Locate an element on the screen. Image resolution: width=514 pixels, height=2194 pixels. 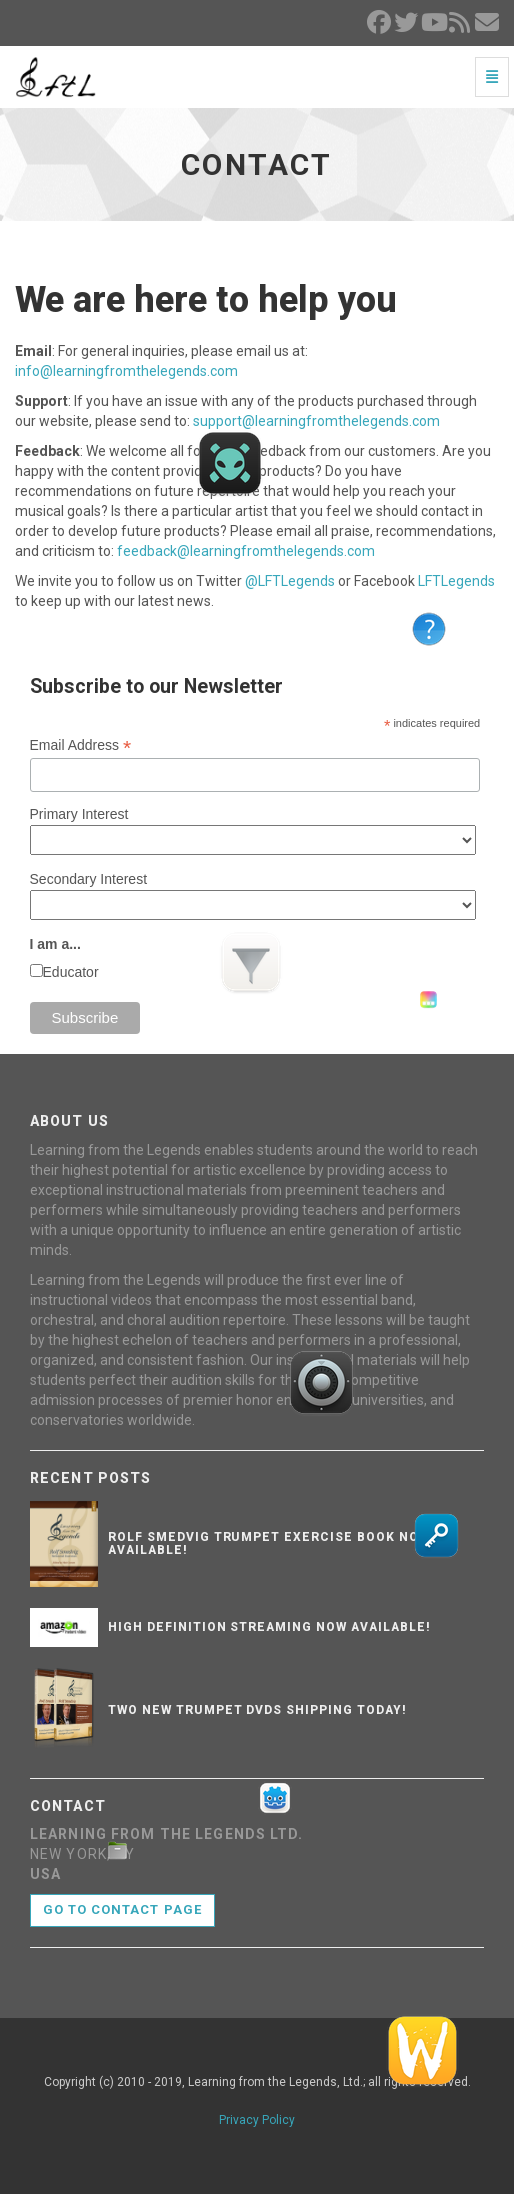
open nextcloud password manager is located at coordinates (436, 1535).